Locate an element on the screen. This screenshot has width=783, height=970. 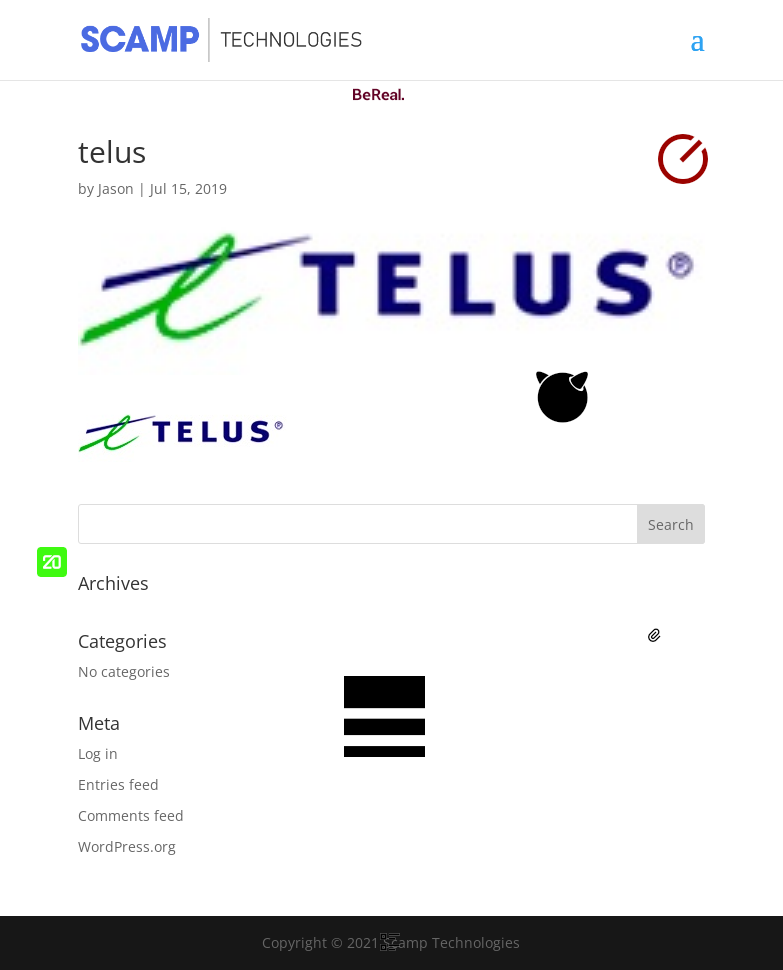
open the BeReal app is located at coordinates (378, 94).